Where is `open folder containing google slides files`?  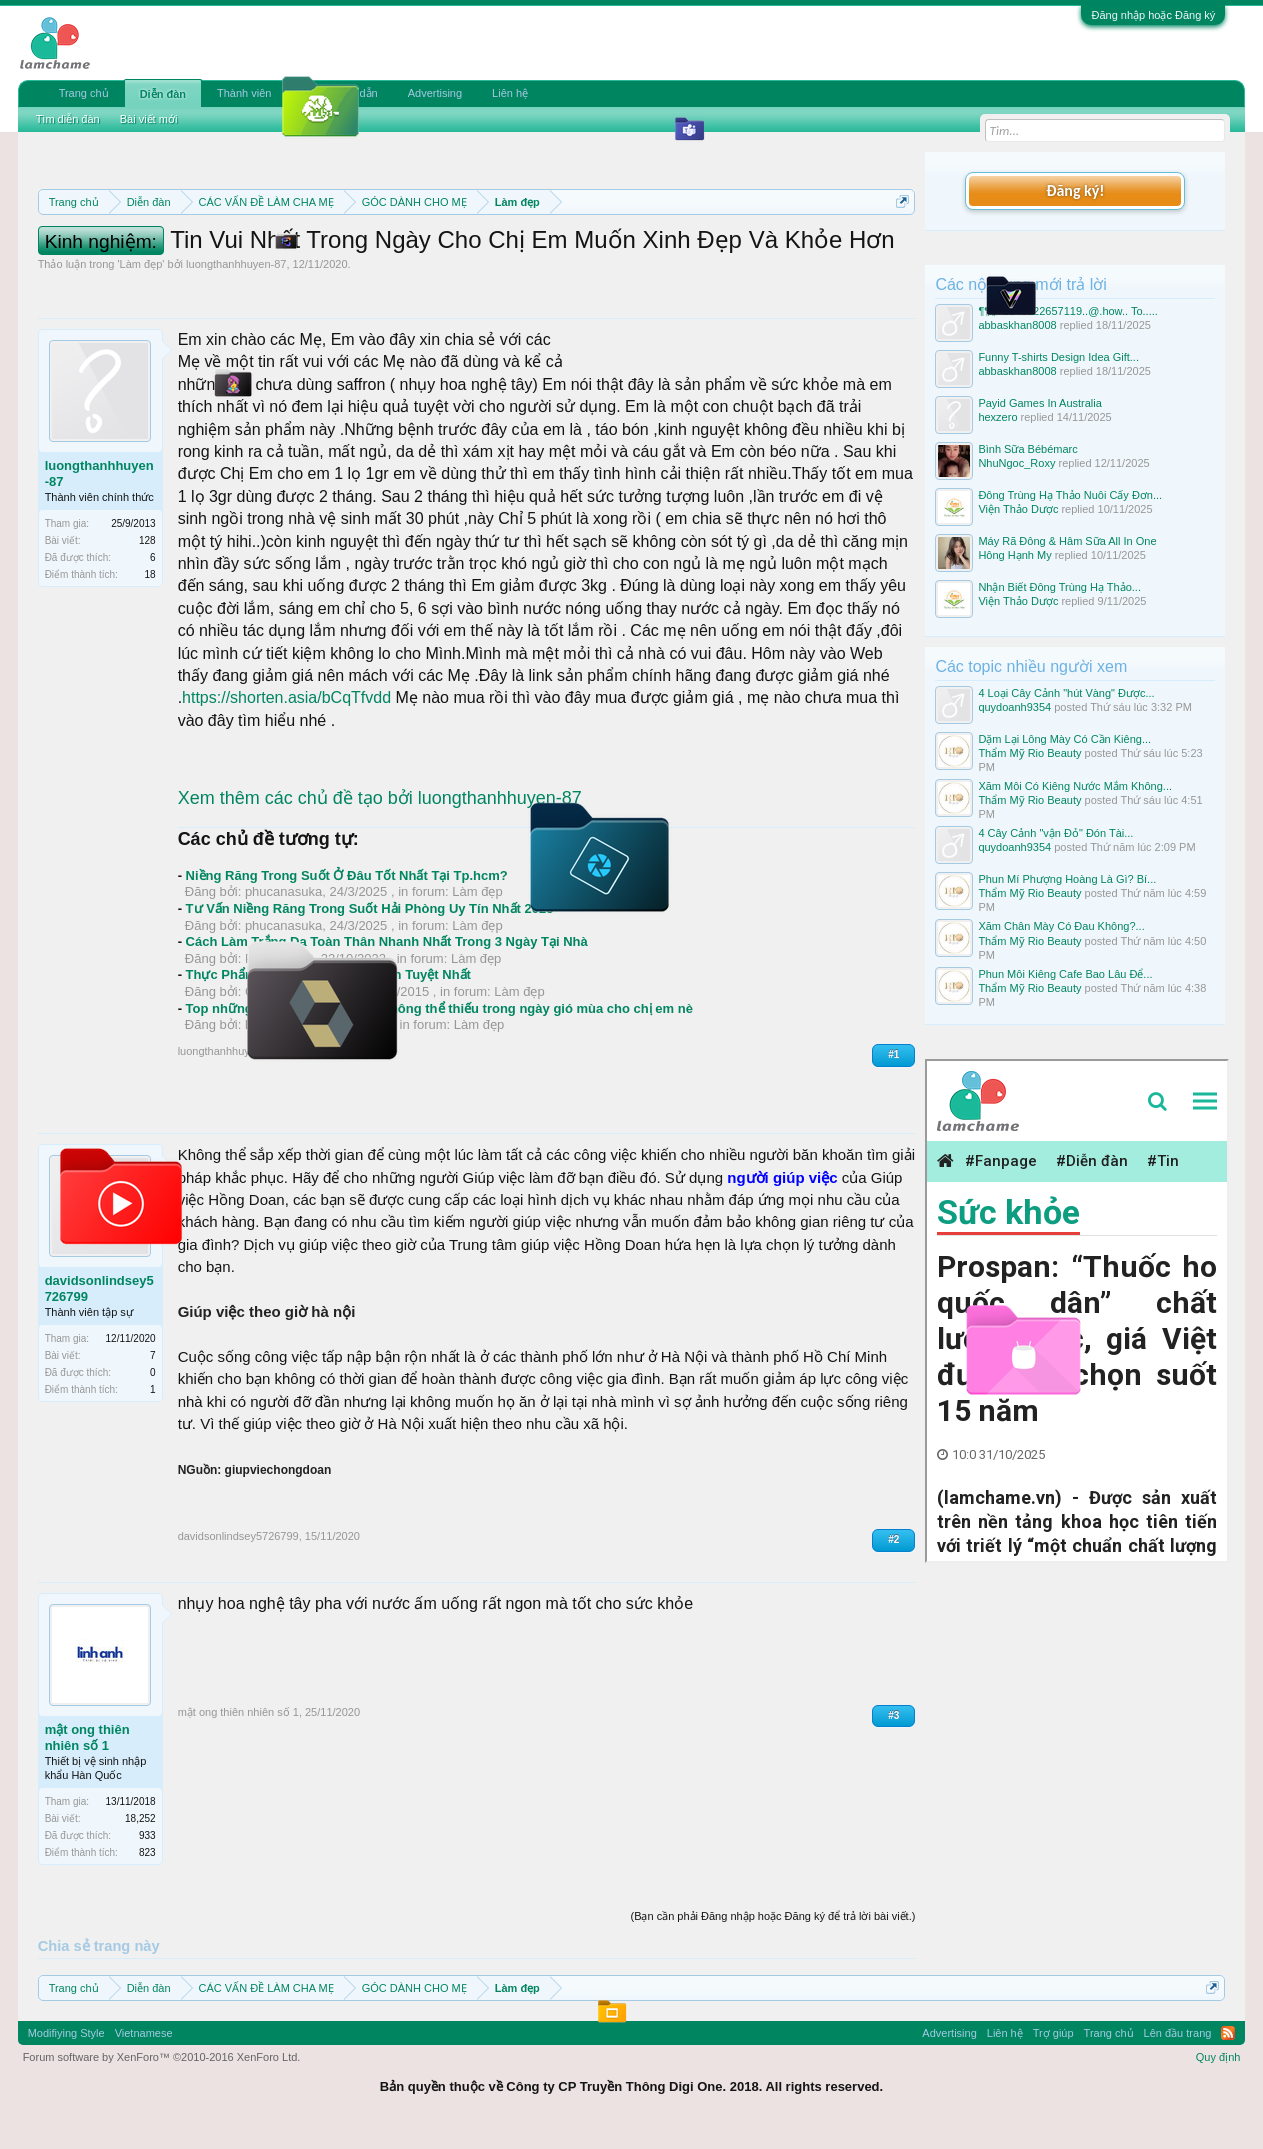 open folder containing google slides files is located at coordinates (612, 2012).